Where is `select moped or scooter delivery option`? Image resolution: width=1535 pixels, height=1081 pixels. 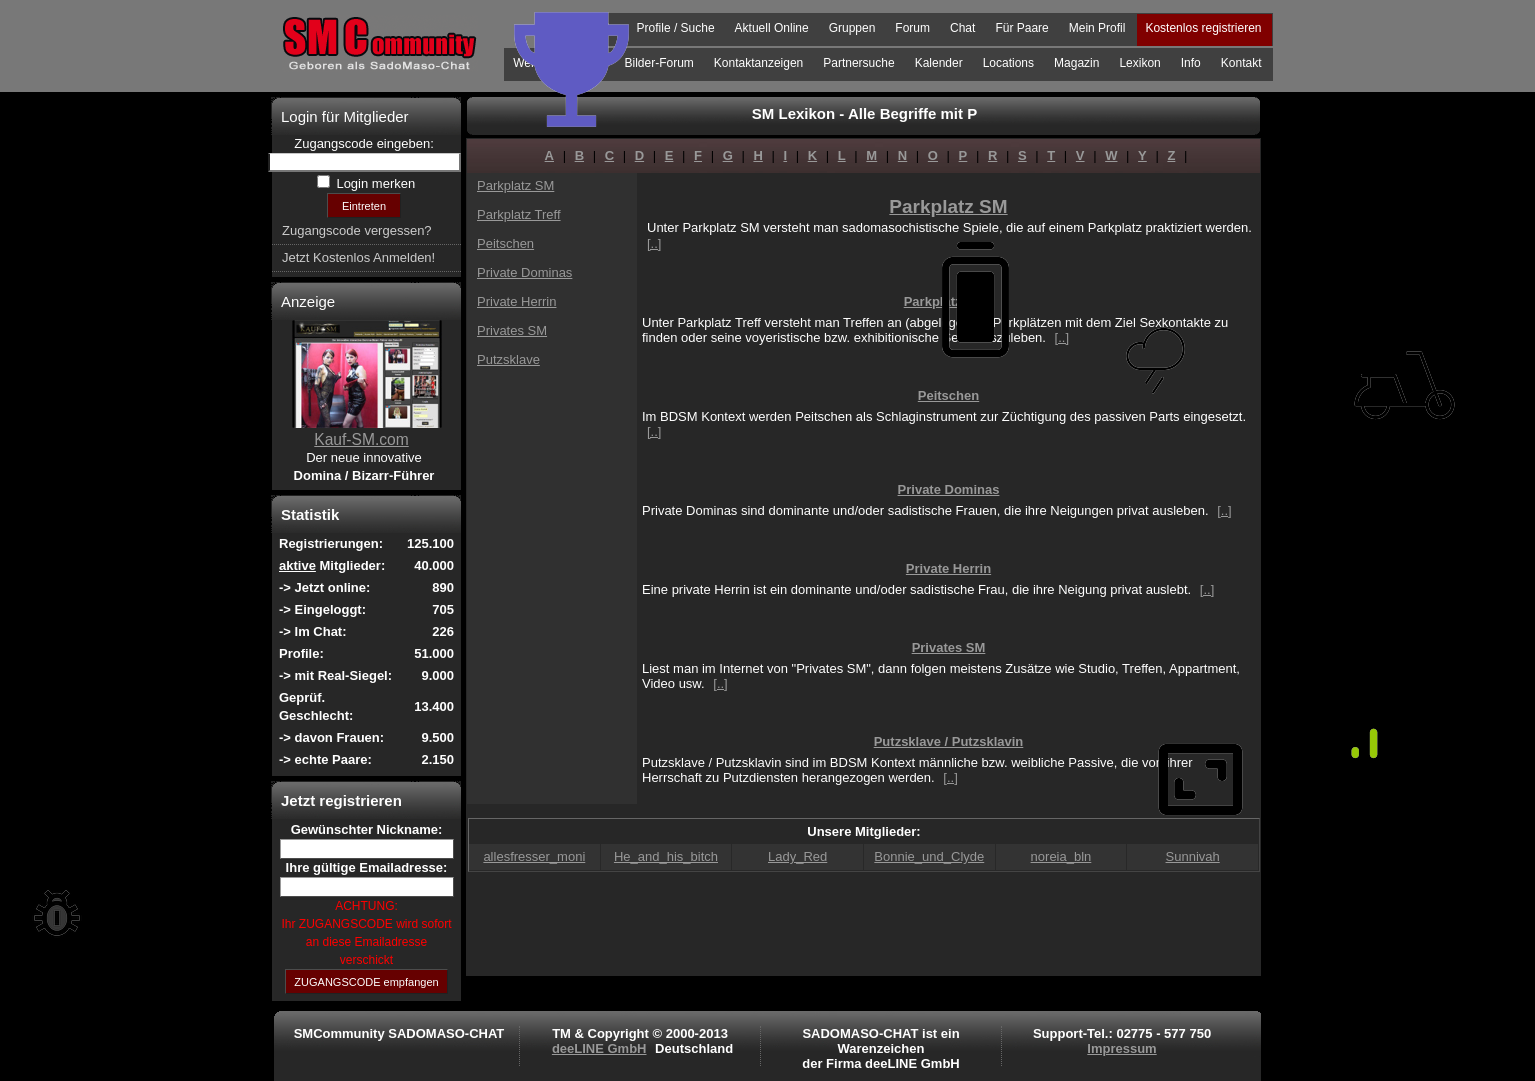
select moped or scooter delivery option is located at coordinates (1404, 388).